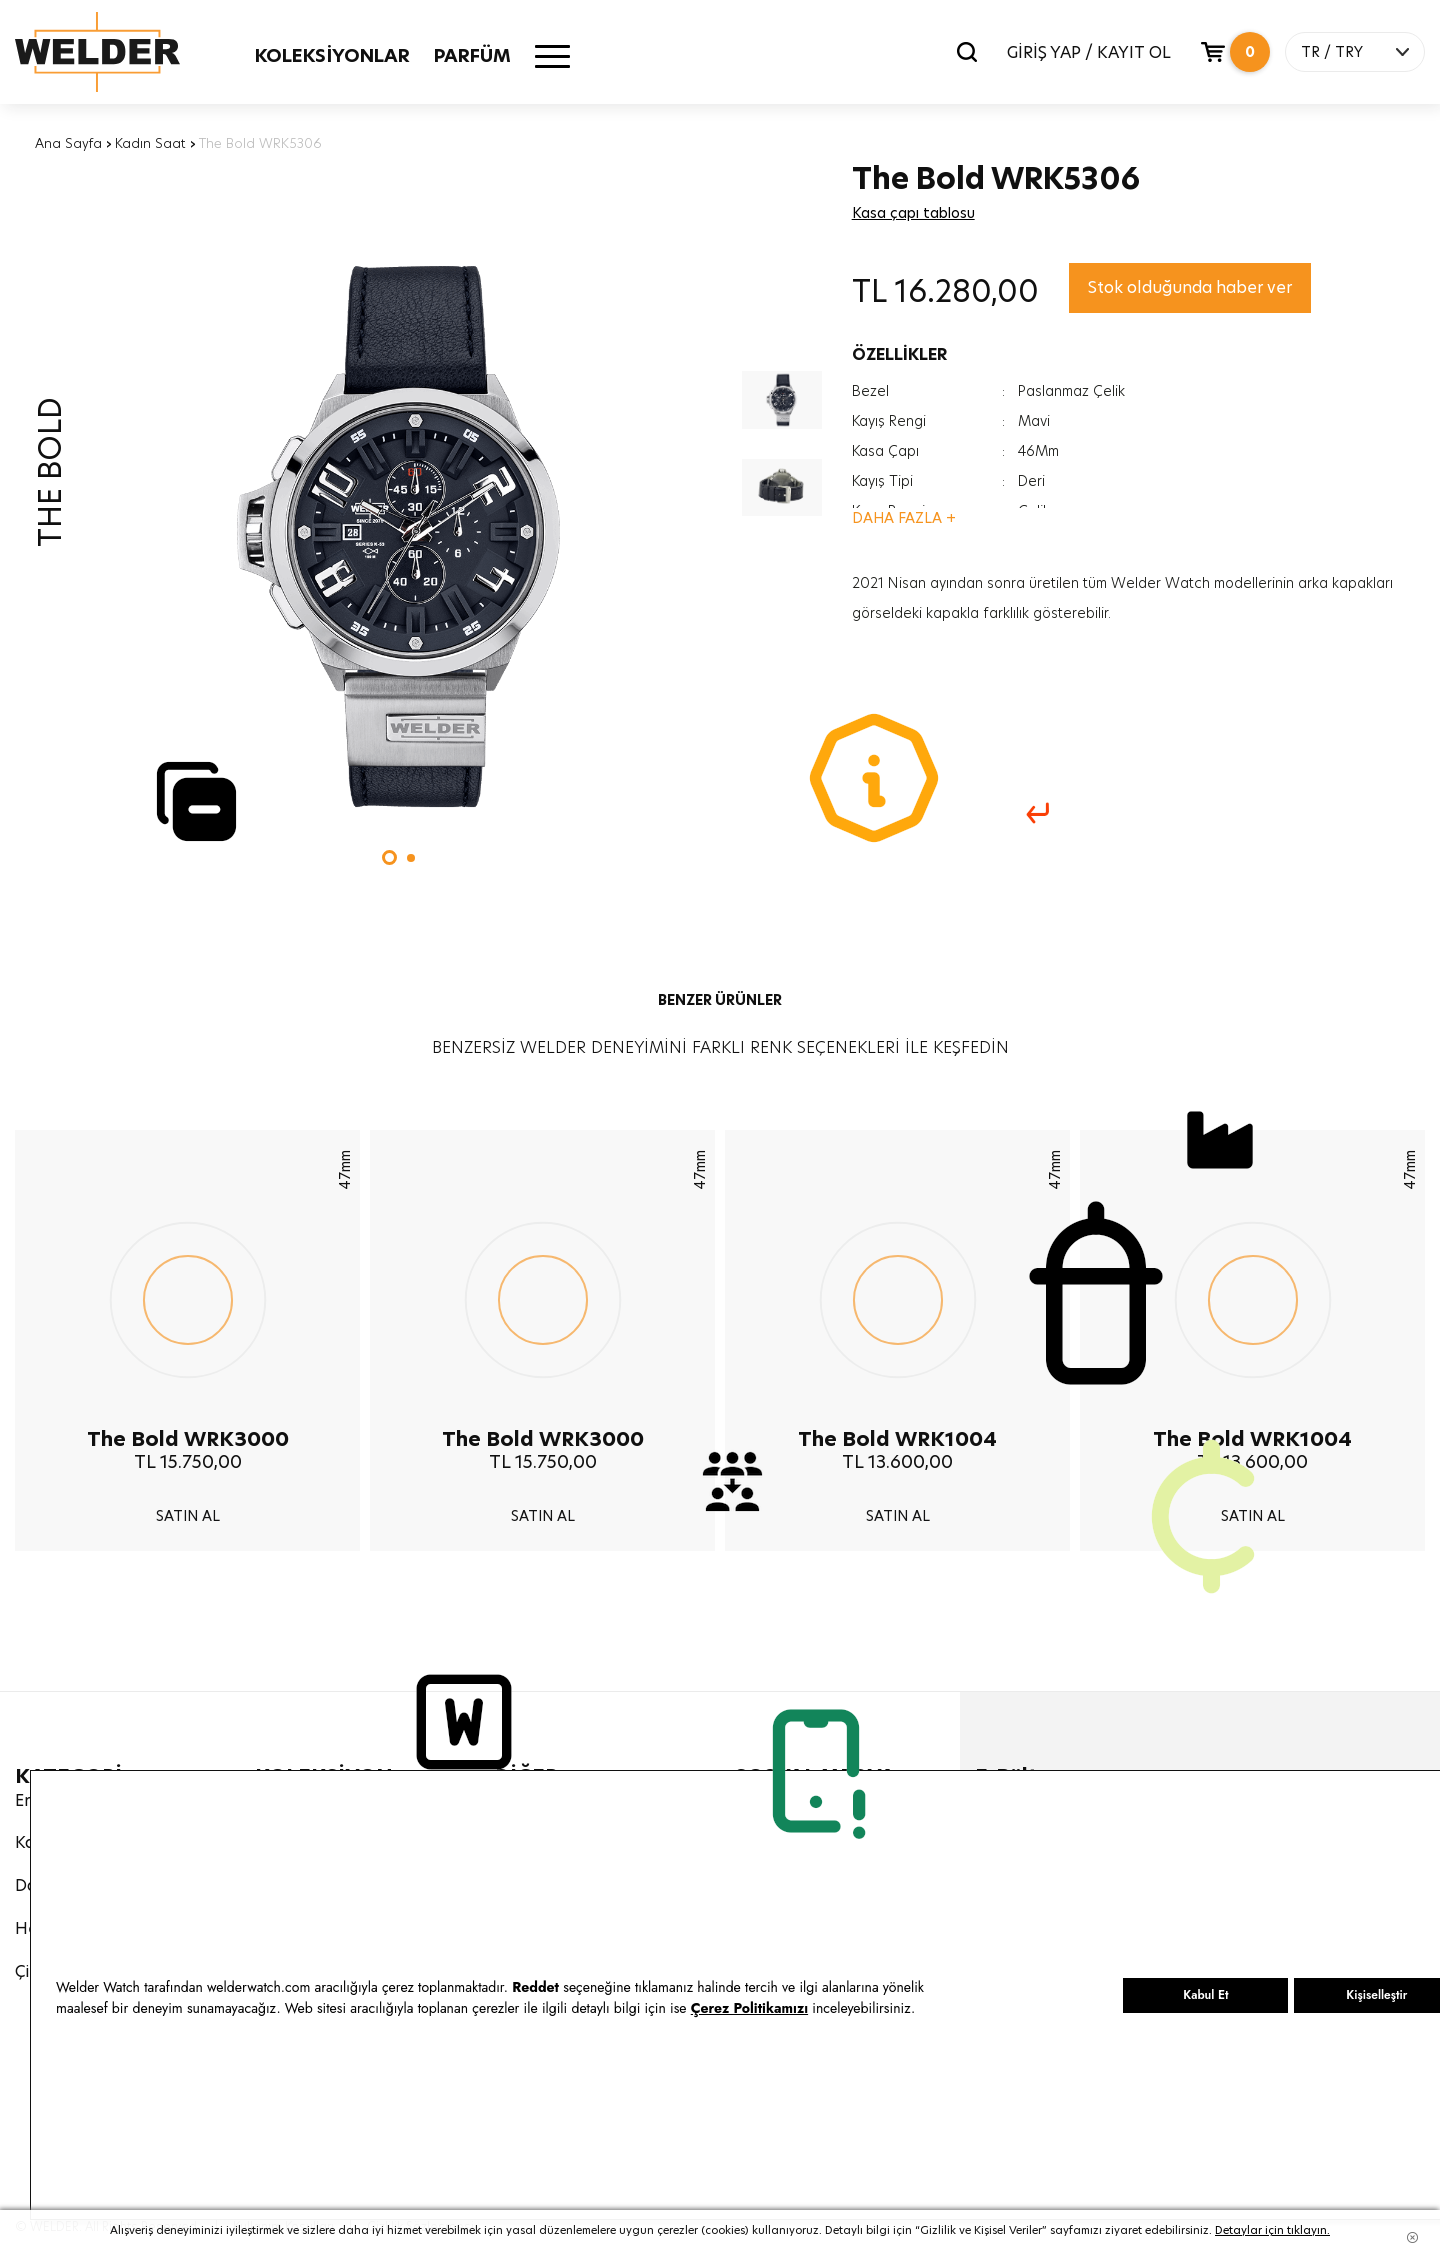 Image resolution: width=1440 pixels, height=2250 pixels. I want to click on mobile device error or warning, so click(816, 1771).